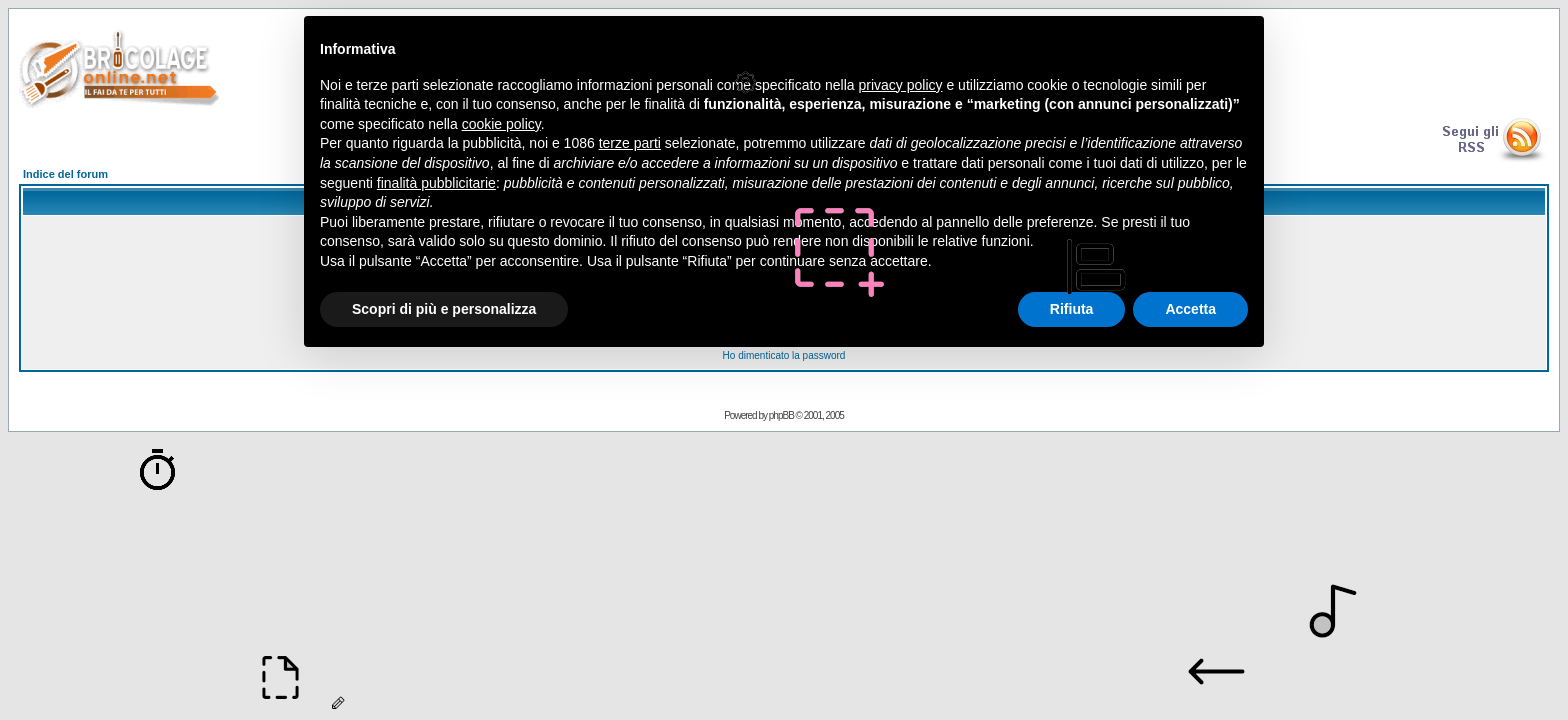 The image size is (1568, 720). Describe the element at coordinates (338, 703) in the screenshot. I see `edit or modify content` at that location.